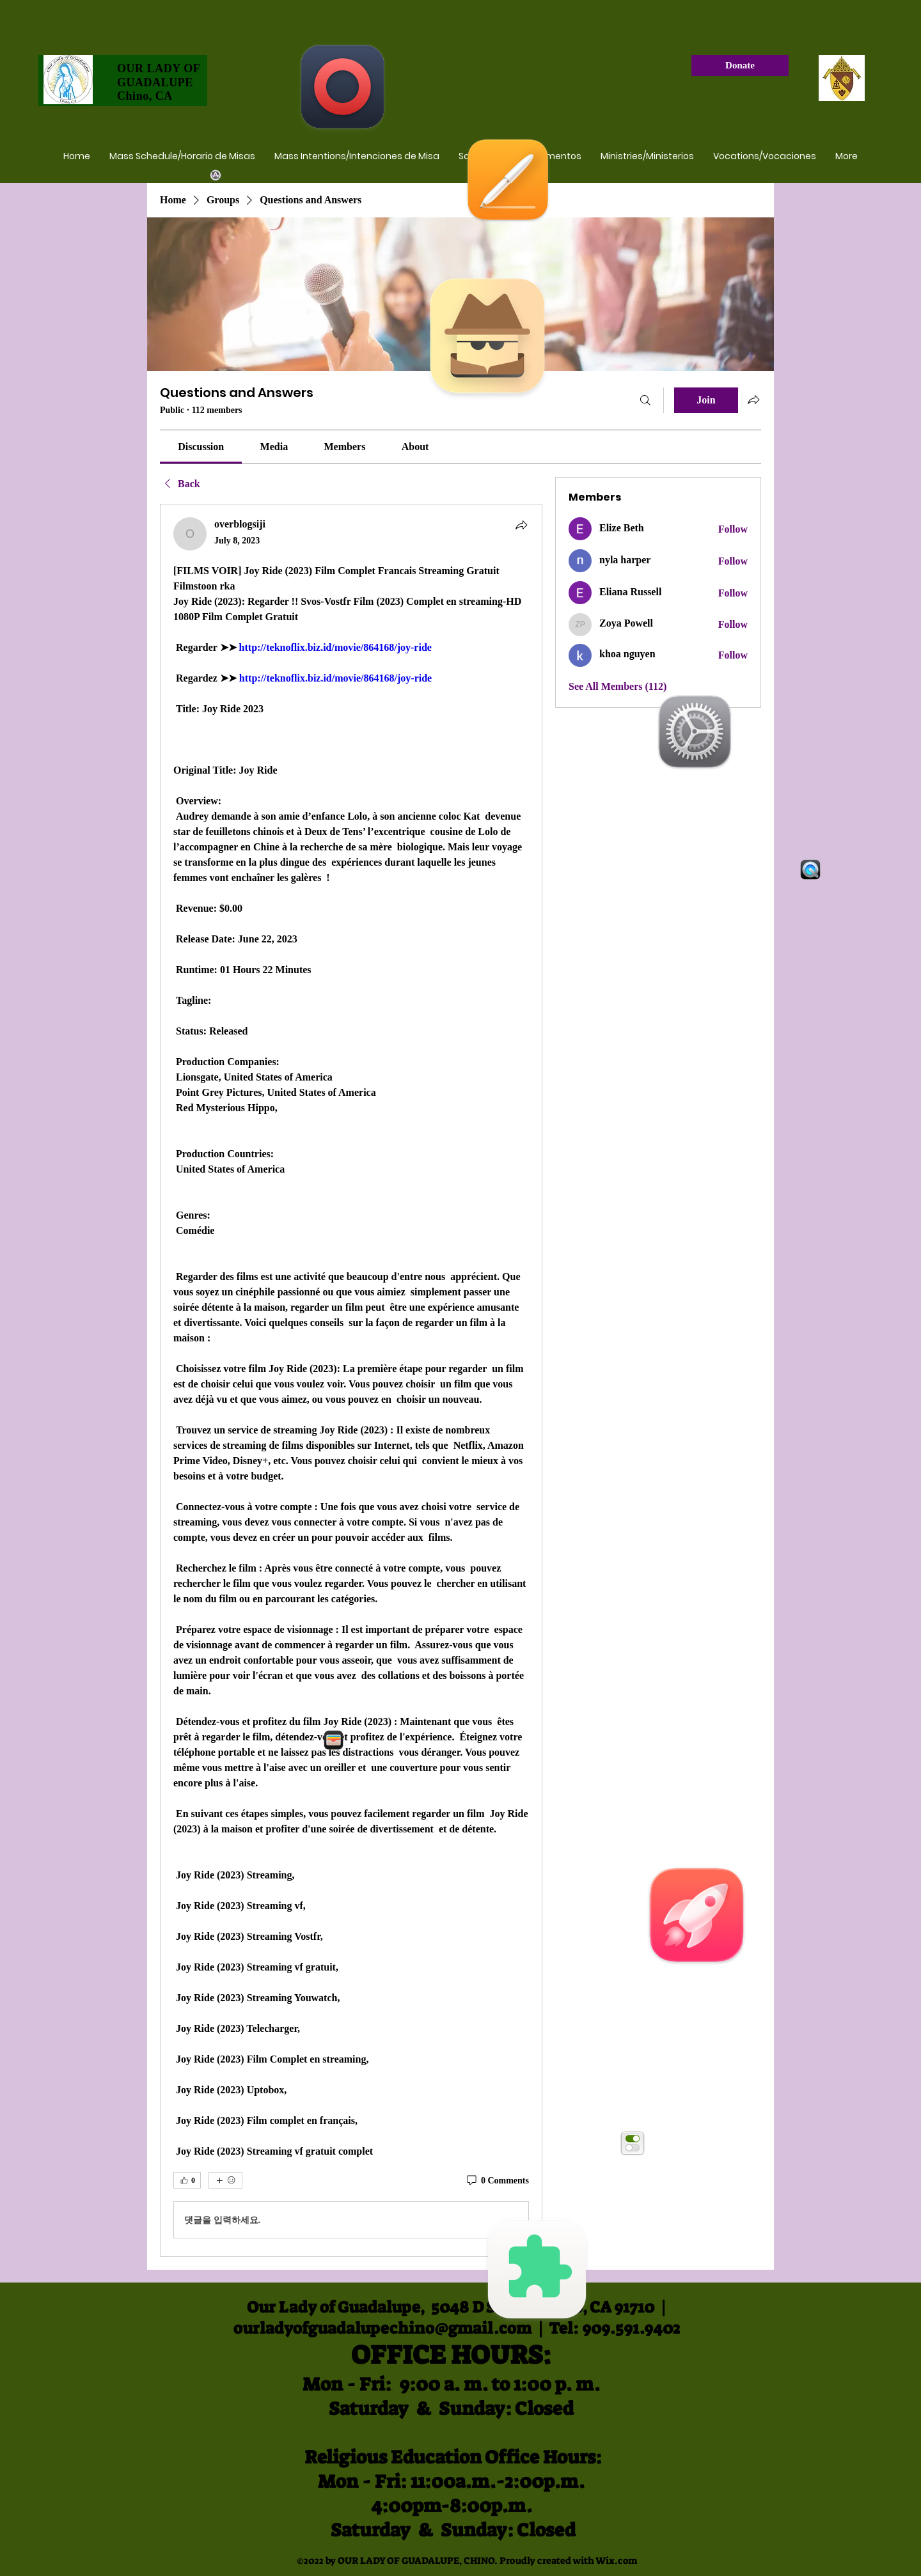  Describe the element at coordinates (342, 86) in the screenshot. I see `open pomotroid pomodoro timer app` at that location.